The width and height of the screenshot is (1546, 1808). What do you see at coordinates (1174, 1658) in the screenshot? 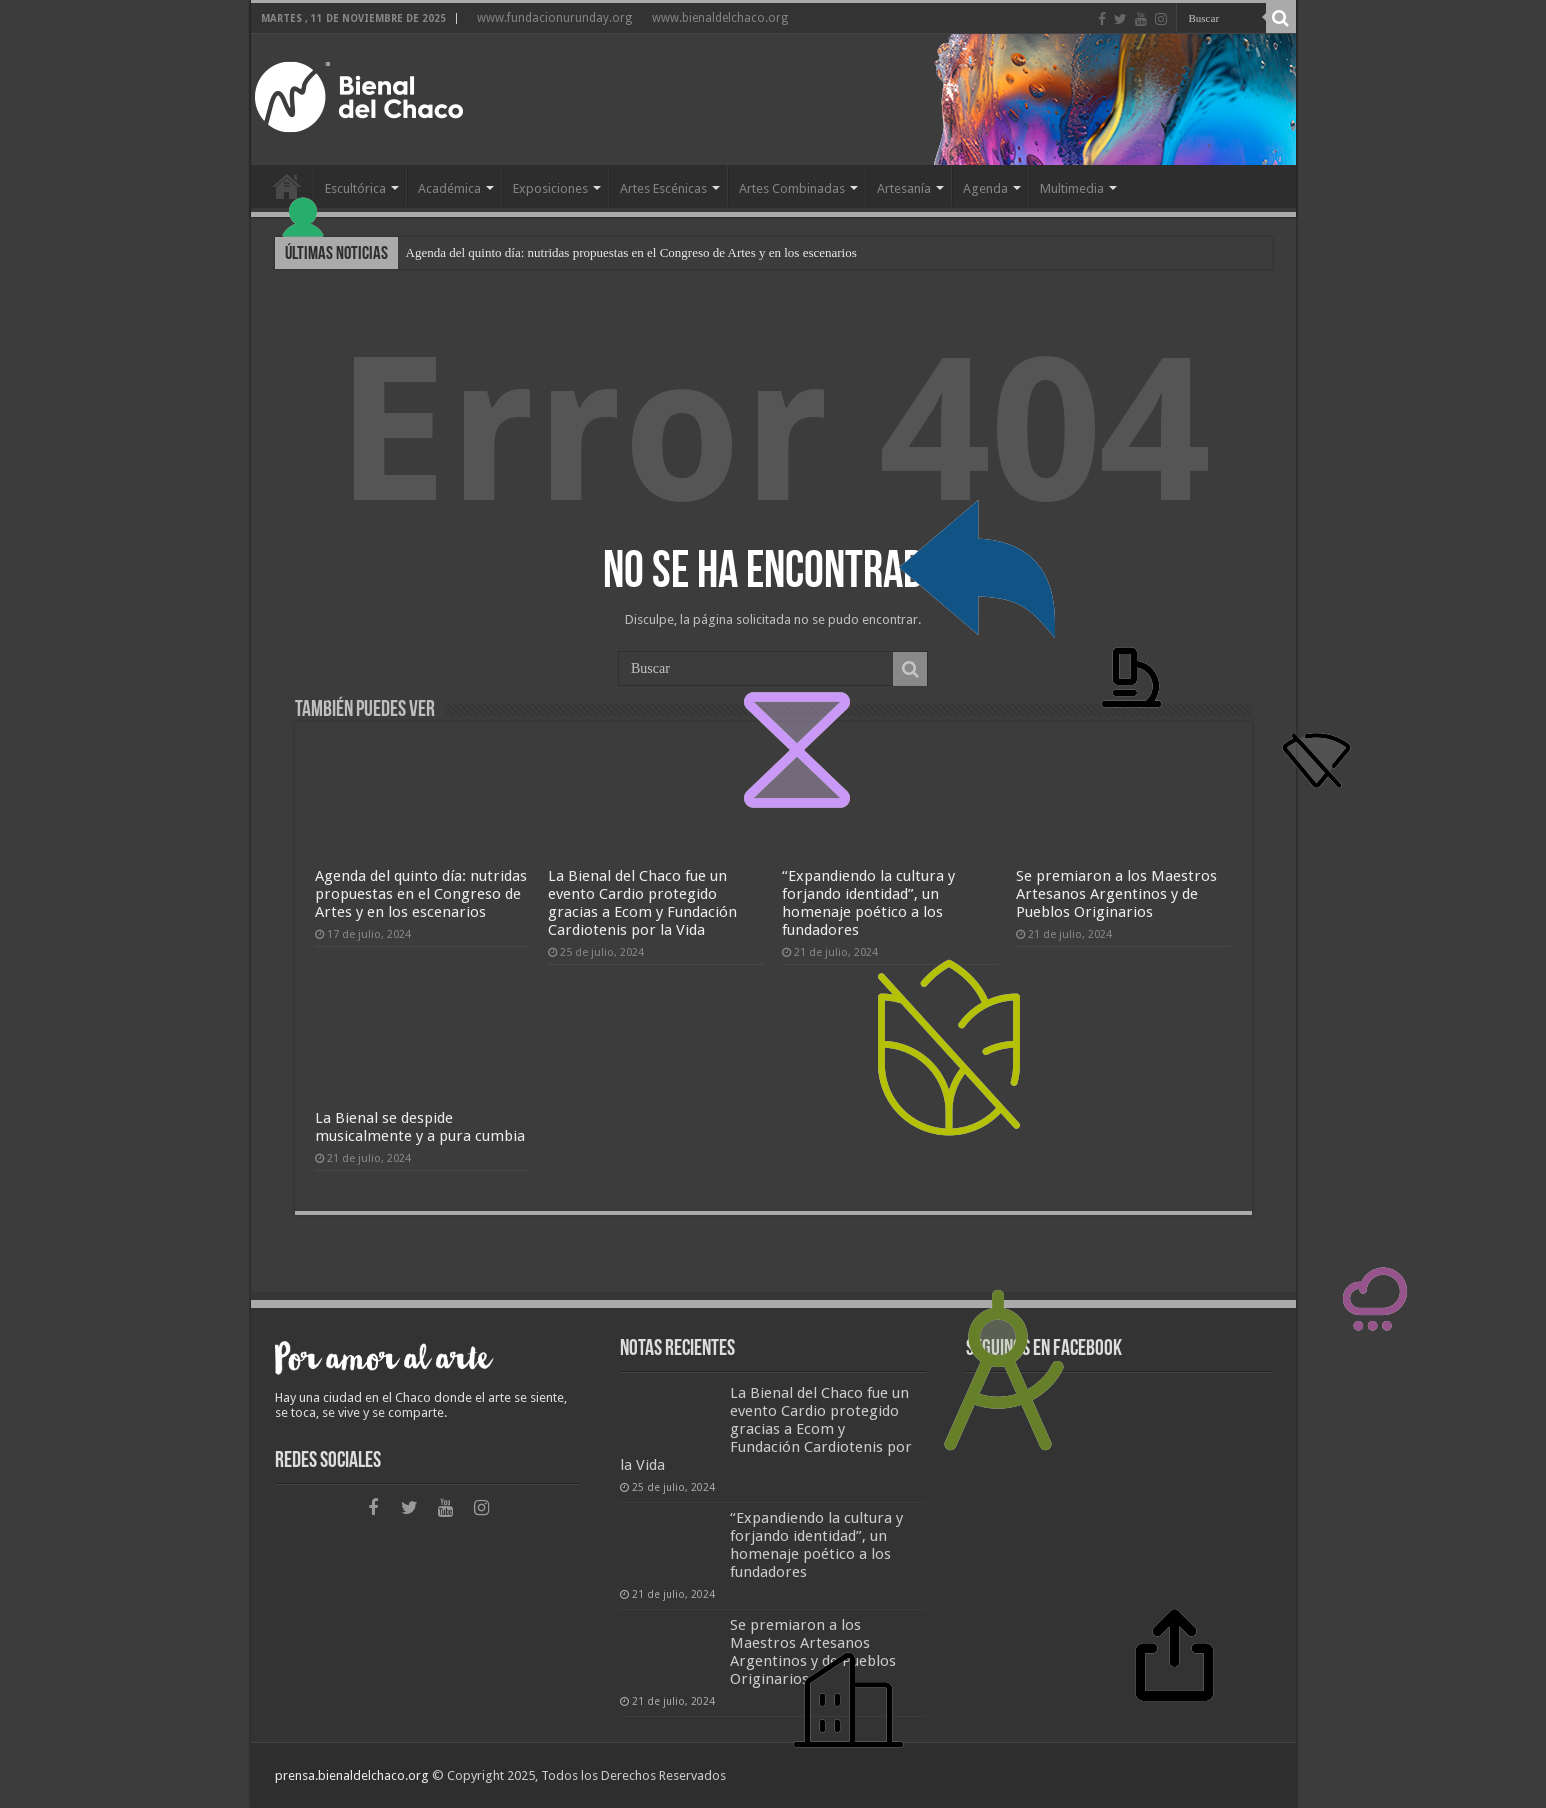
I see `export or share content to another app` at bounding box center [1174, 1658].